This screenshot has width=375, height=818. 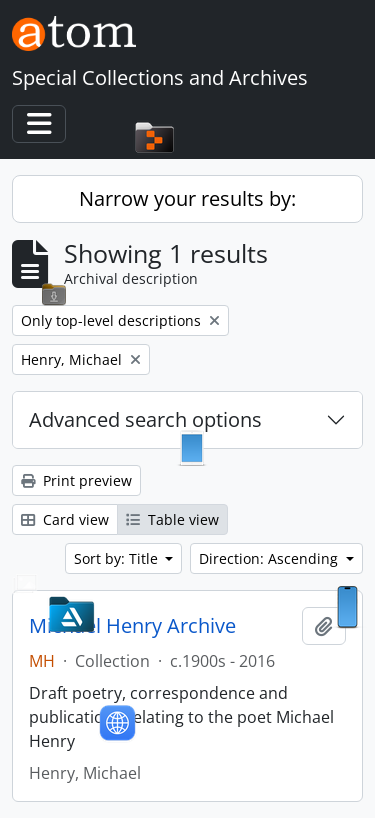 What do you see at coordinates (25, 584) in the screenshot?
I see `view image sequence in media library` at bounding box center [25, 584].